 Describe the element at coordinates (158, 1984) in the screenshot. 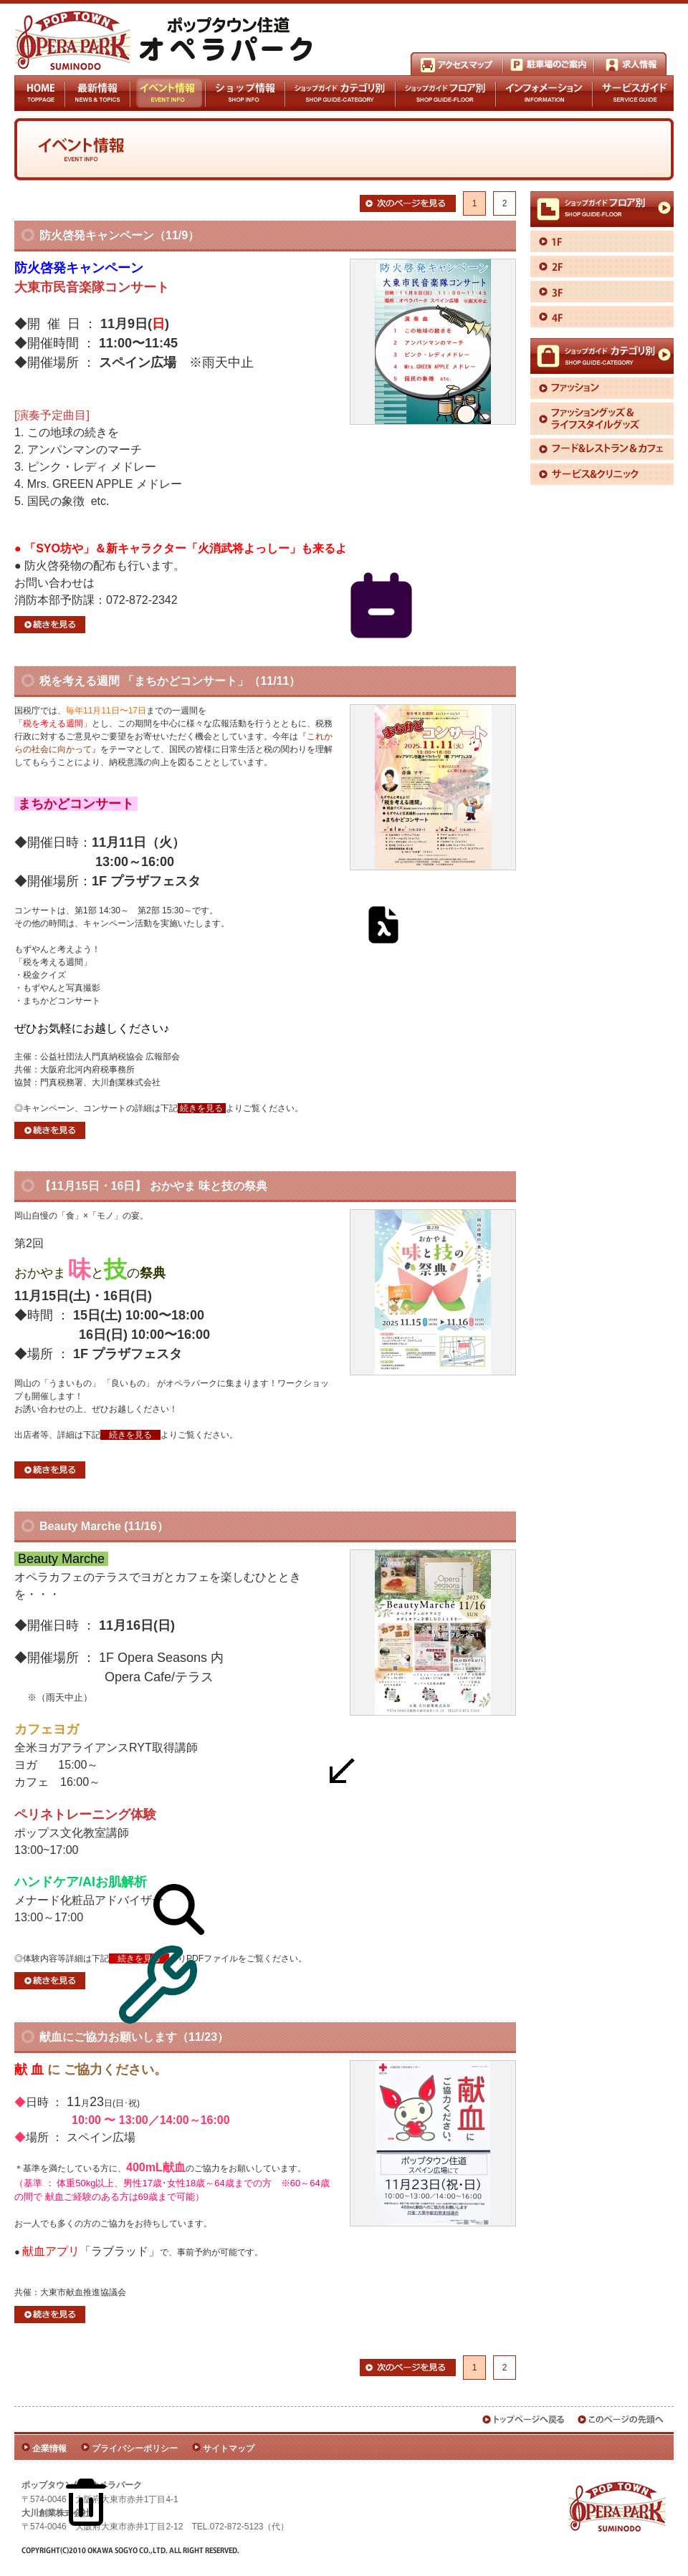

I see `access settings or configuration options` at that location.